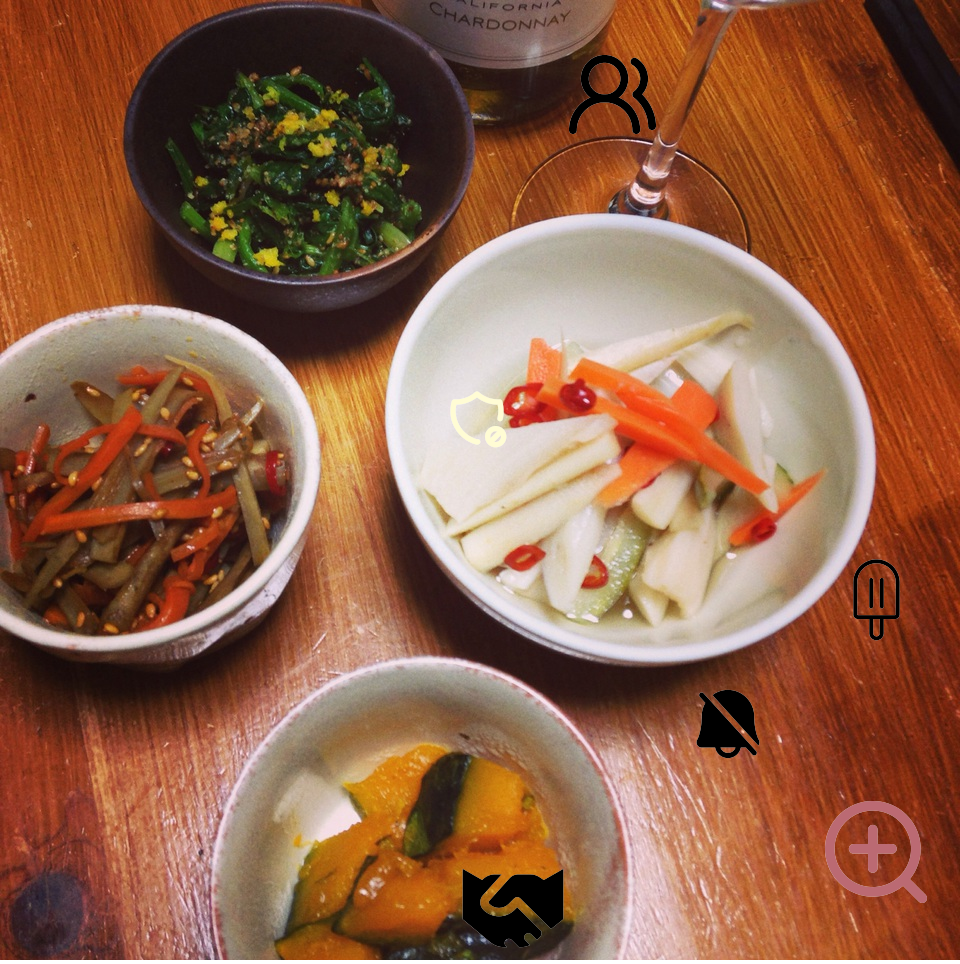  What do you see at coordinates (612, 94) in the screenshot?
I see `view group members or team` at bounding box center [612, 94].